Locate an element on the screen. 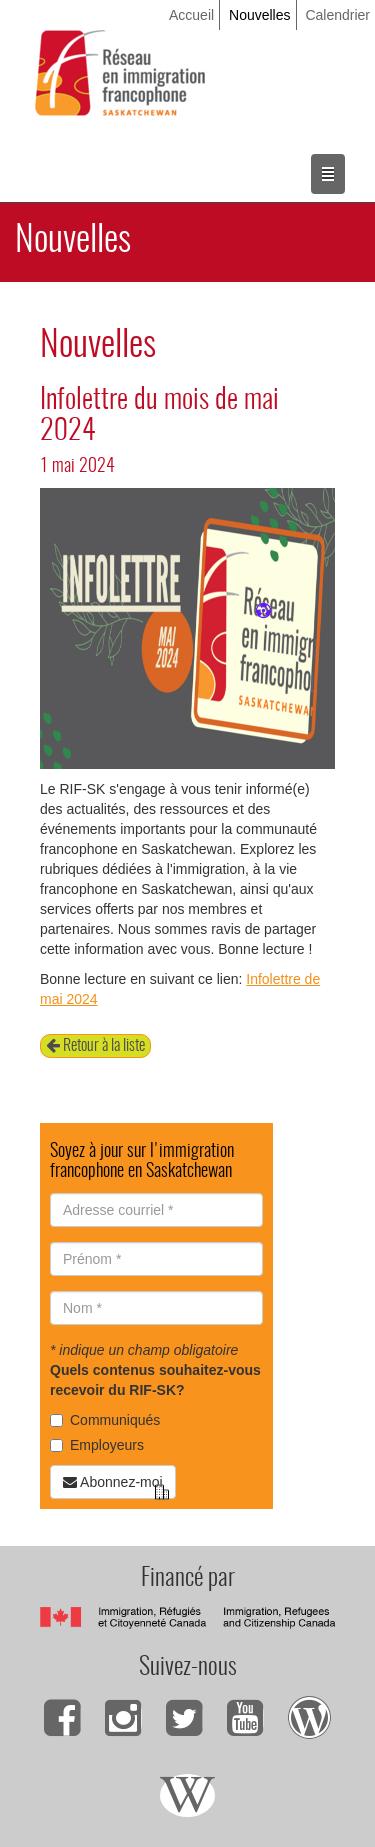 The width and height of the screenshot is (375, 1847). view business or company information is located at coordinates (162, 1492).